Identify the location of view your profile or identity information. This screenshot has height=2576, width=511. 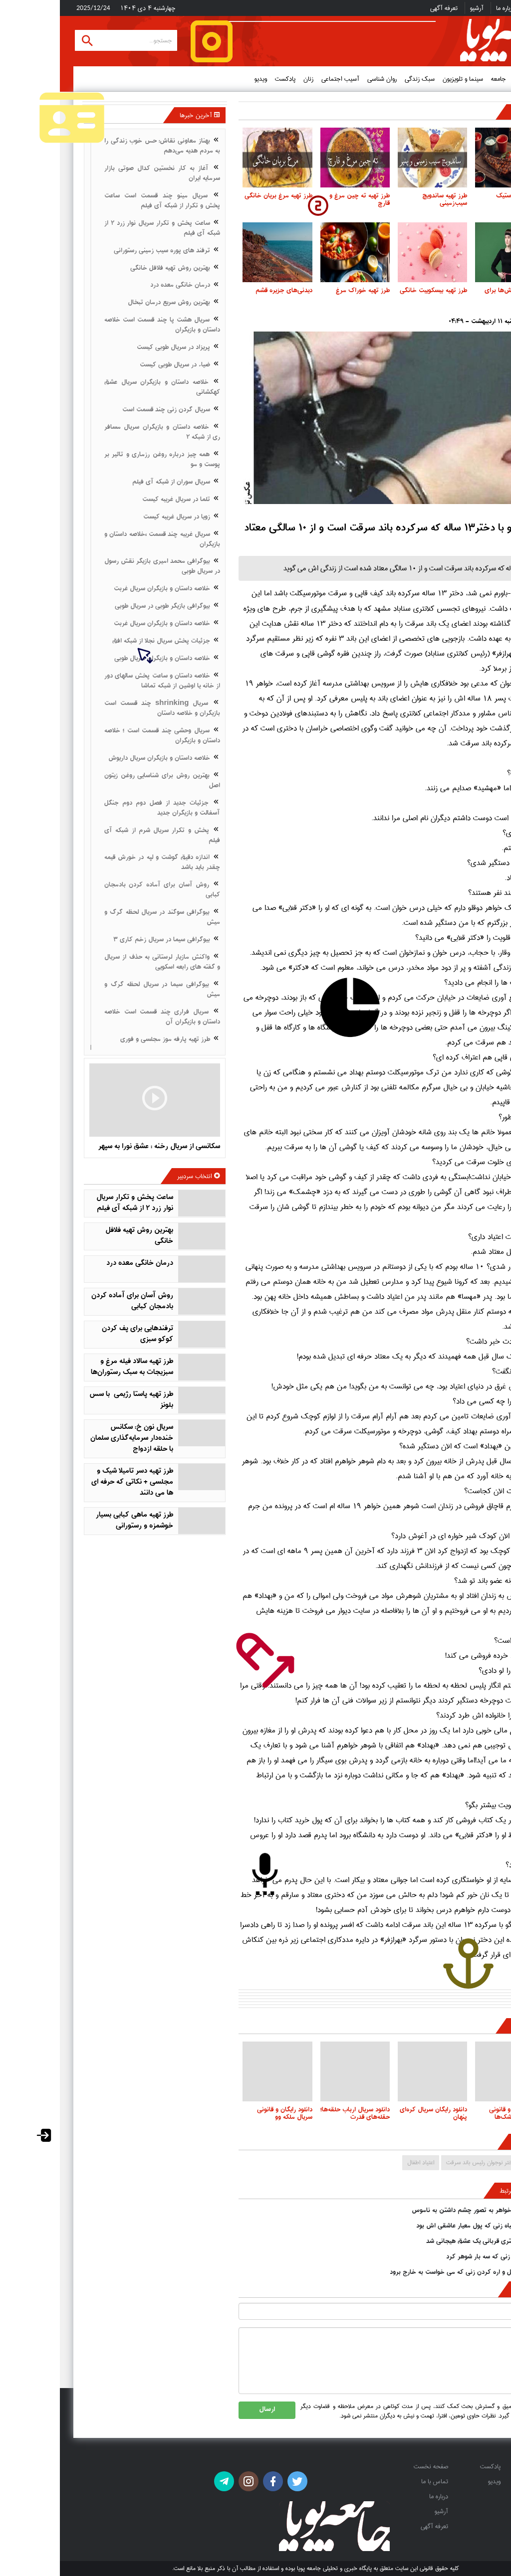
(72, 118).